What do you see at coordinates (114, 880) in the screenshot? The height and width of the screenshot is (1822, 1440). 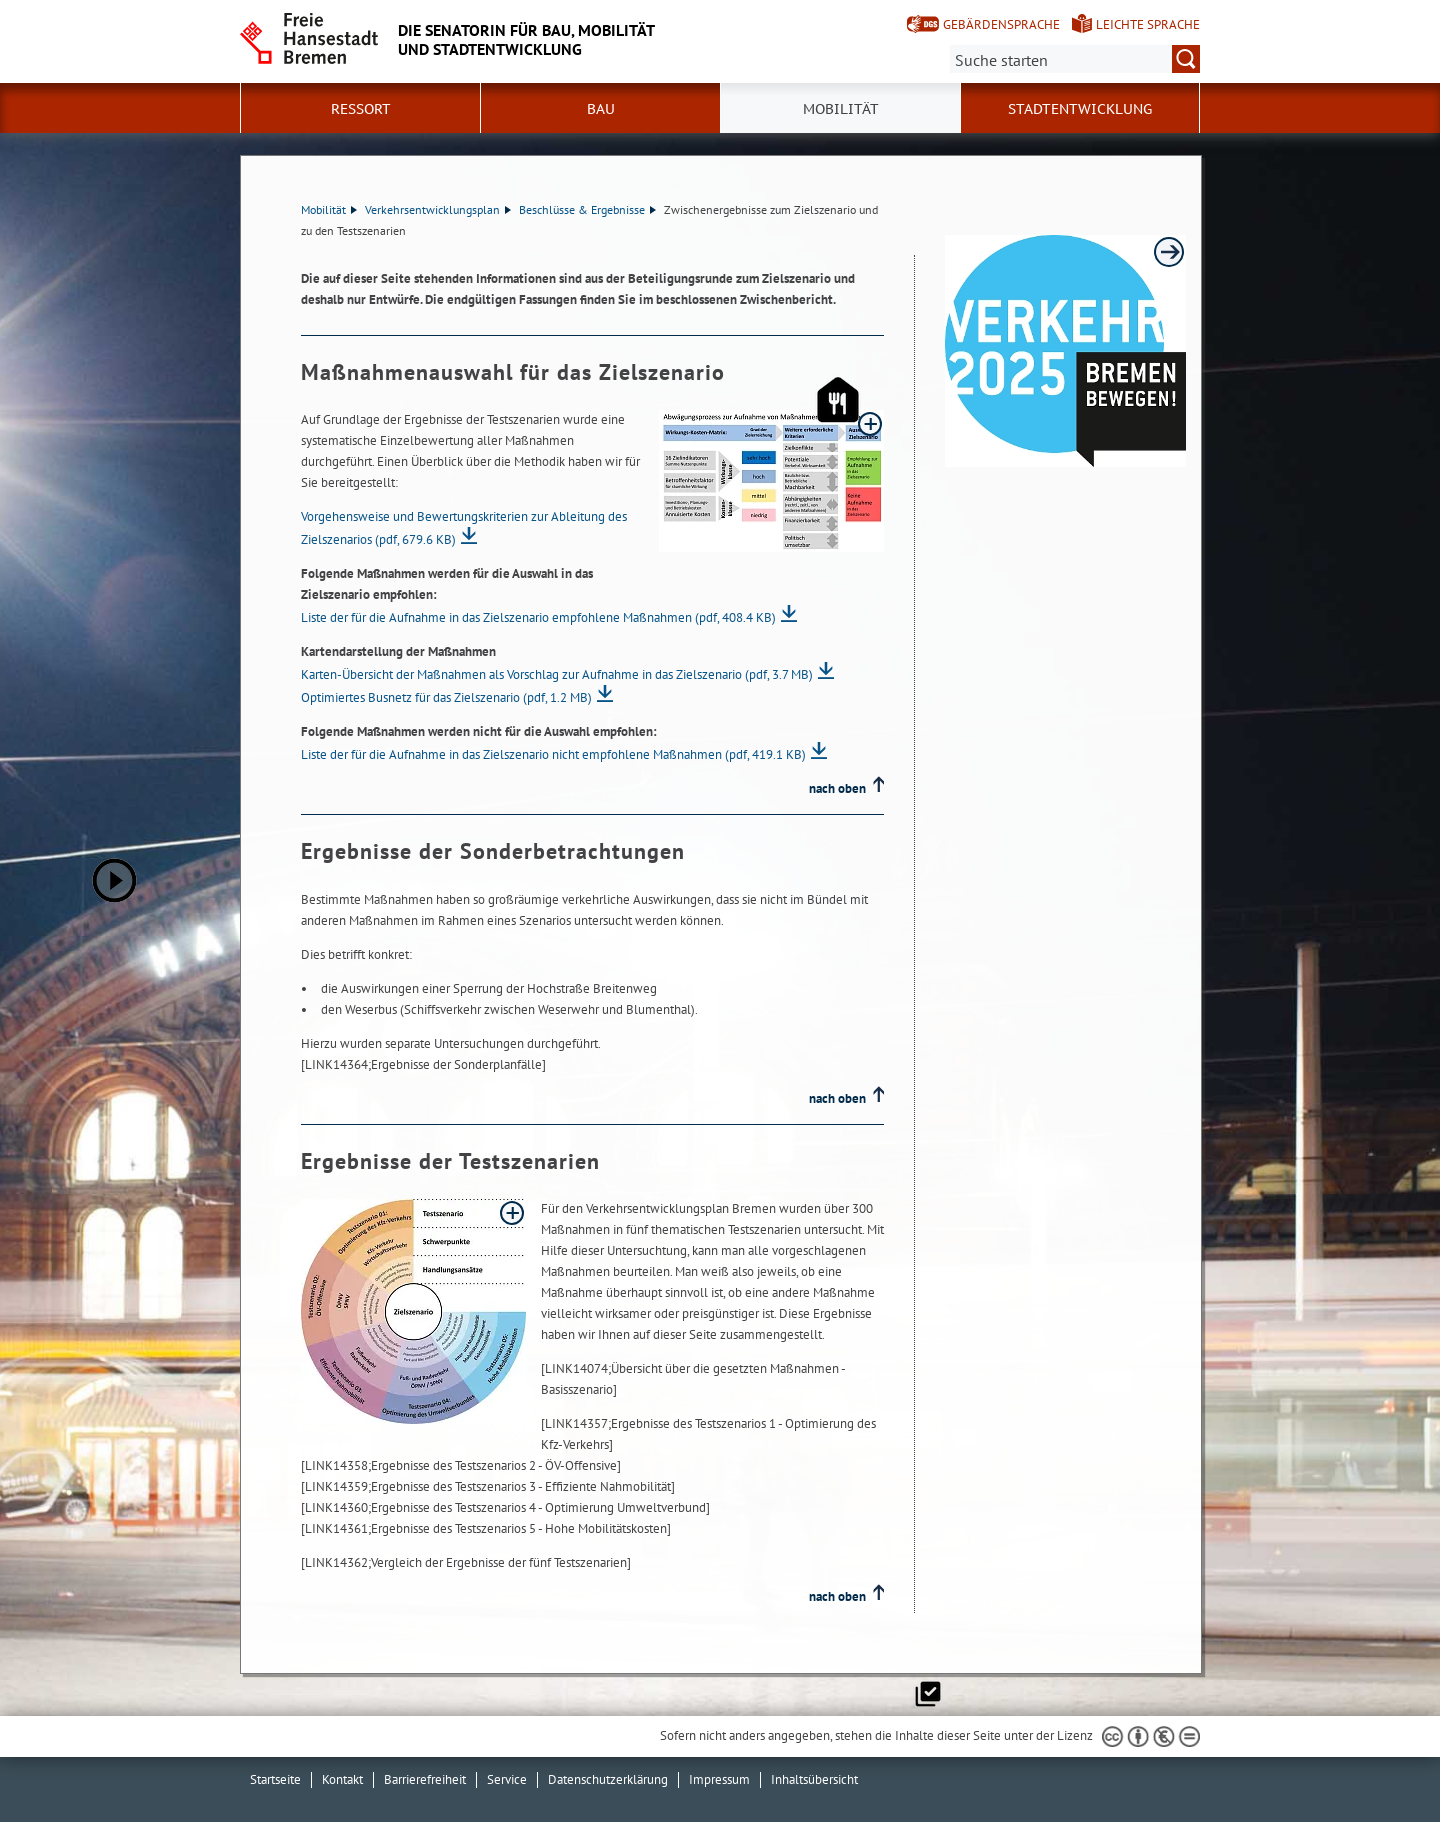 I see `tap to play media` at bounding box center [114, 880].